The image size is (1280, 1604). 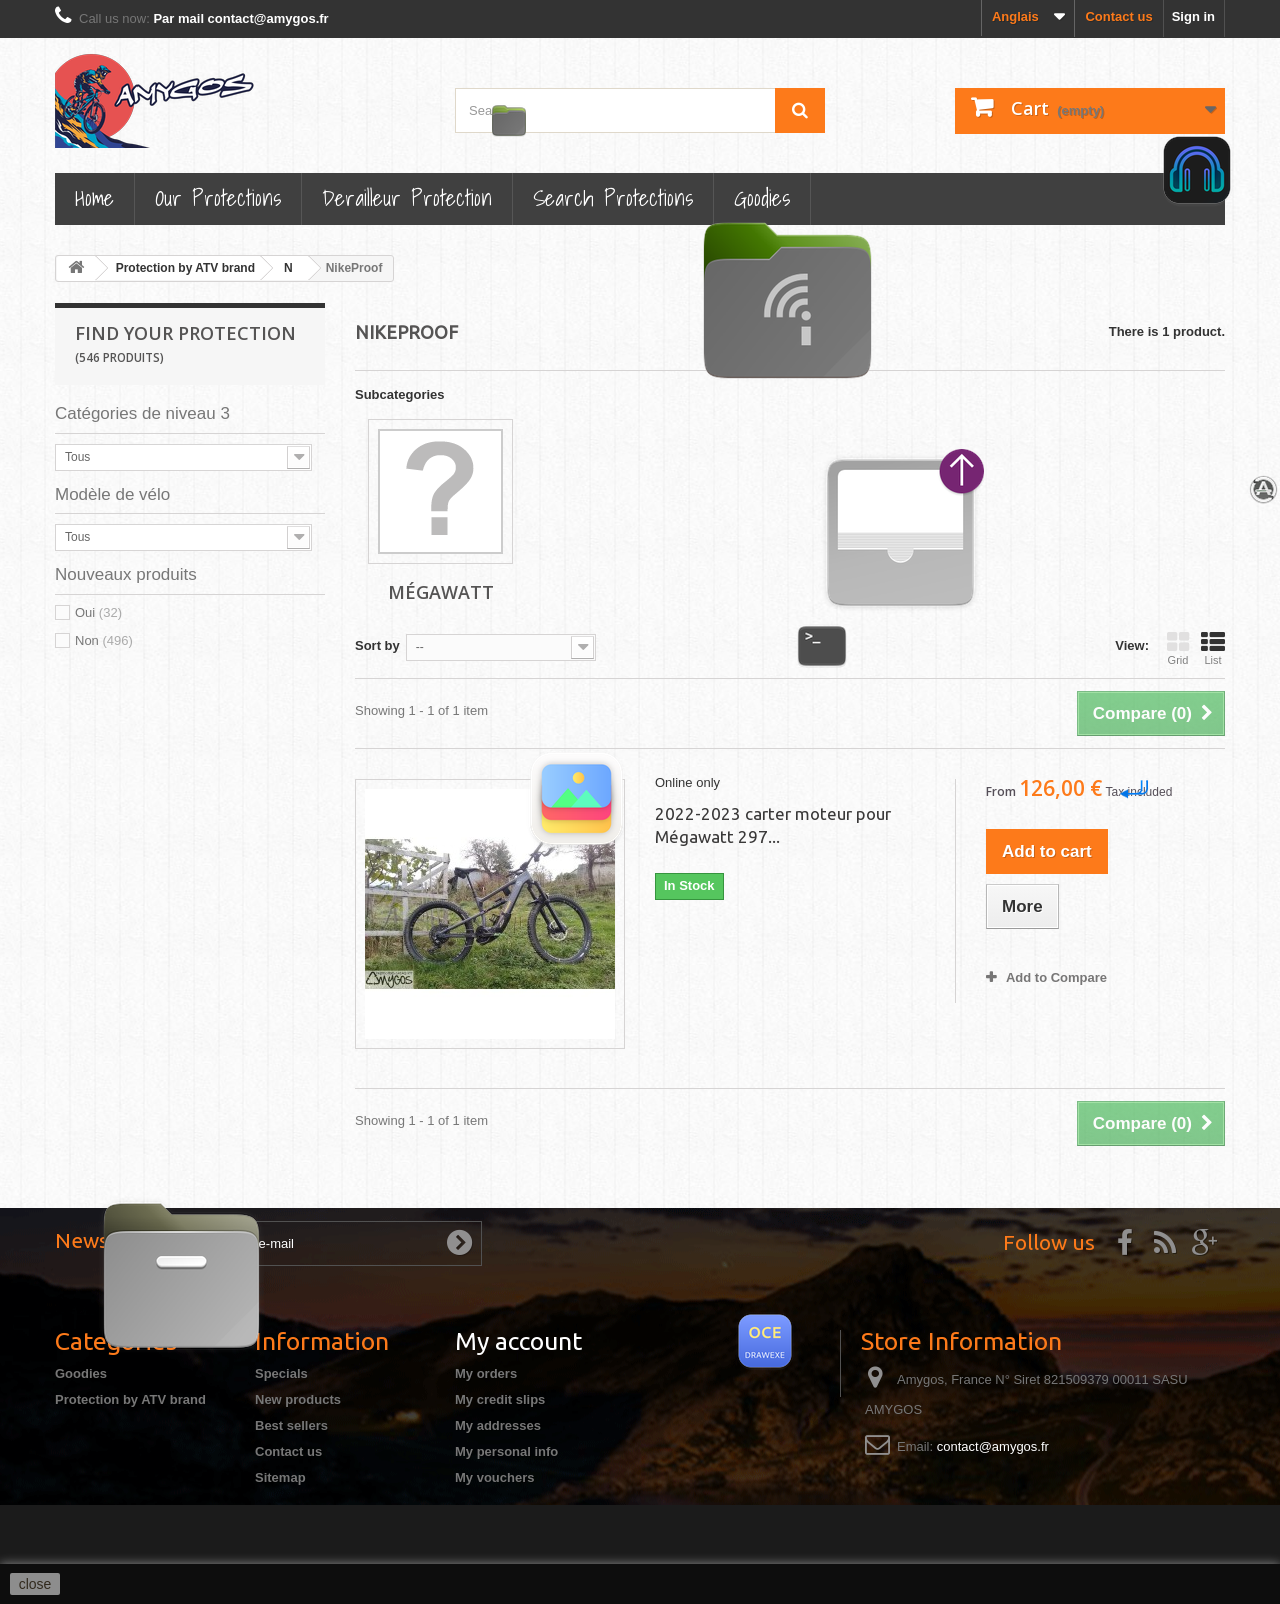 What do you see at coordinates (822, 646) in the screenshot?
I see `open the terminal application` at bounding box center [822, 646].